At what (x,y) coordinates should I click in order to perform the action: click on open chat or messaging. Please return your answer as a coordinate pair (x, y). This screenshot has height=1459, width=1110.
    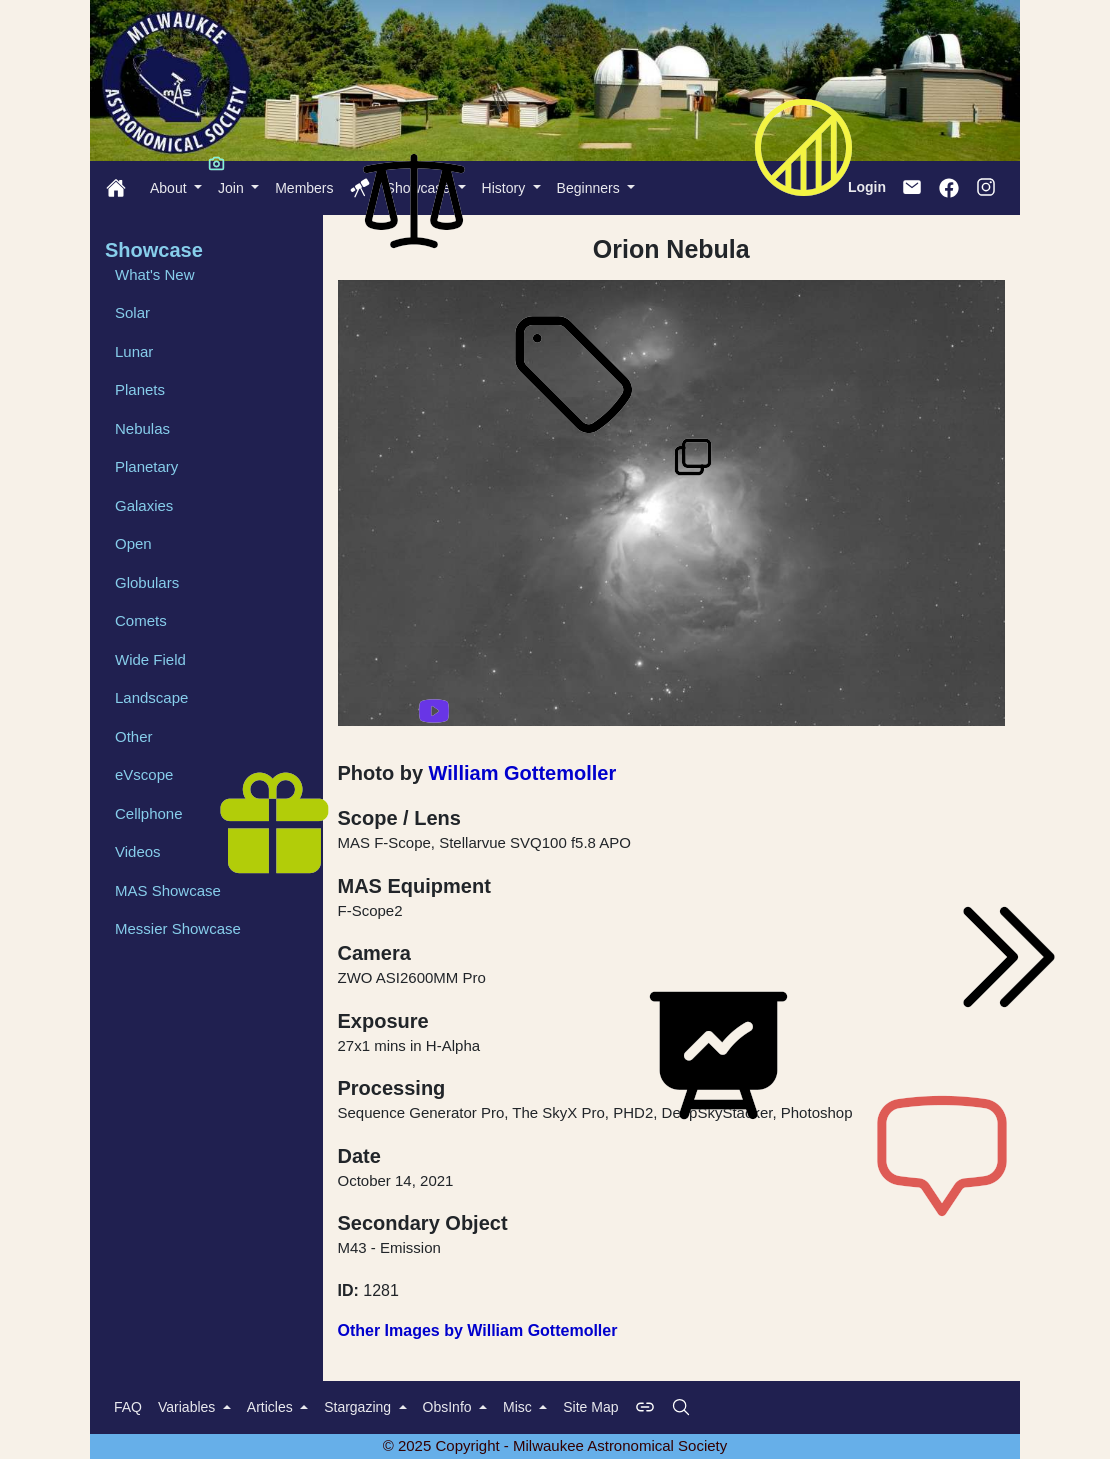
    Looking at the image, I should click on (942, 1156).